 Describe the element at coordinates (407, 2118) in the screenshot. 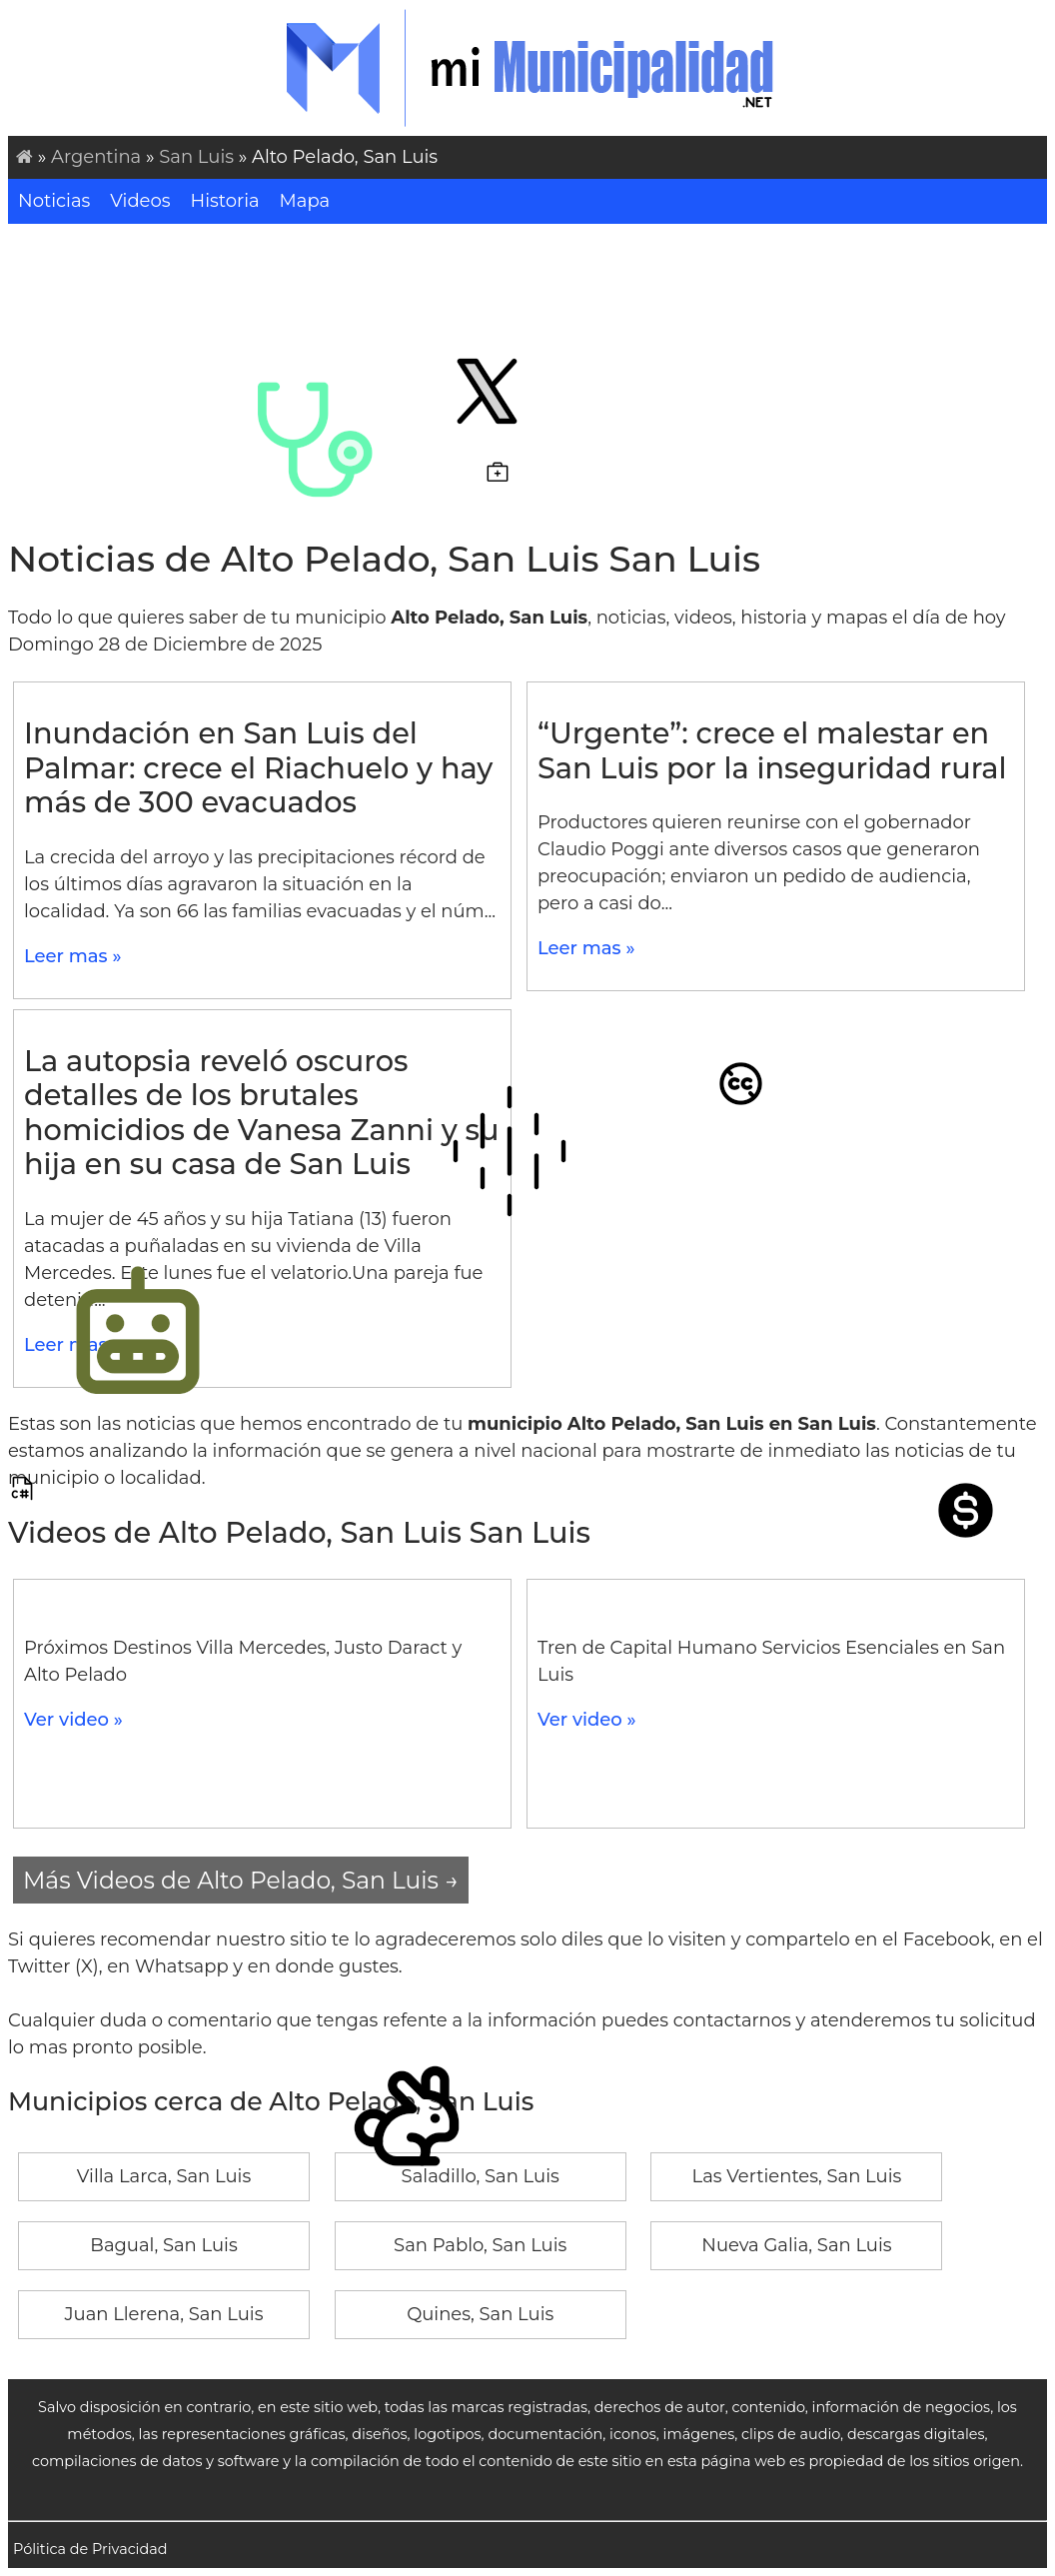

I see `indicates fast or quick mode` at that location.